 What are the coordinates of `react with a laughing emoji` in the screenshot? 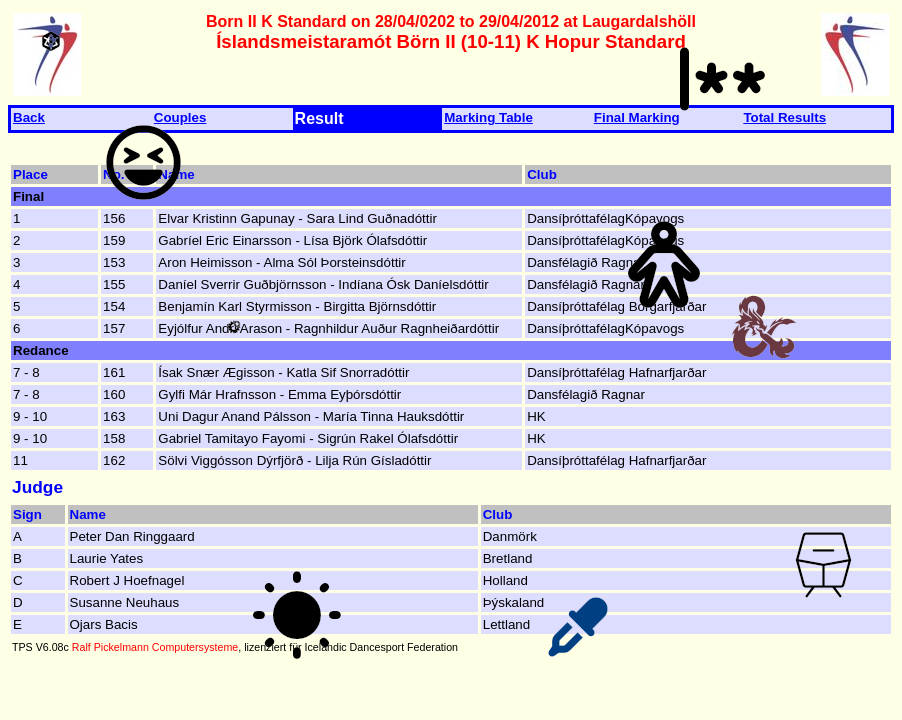 It's located at (143, 162).